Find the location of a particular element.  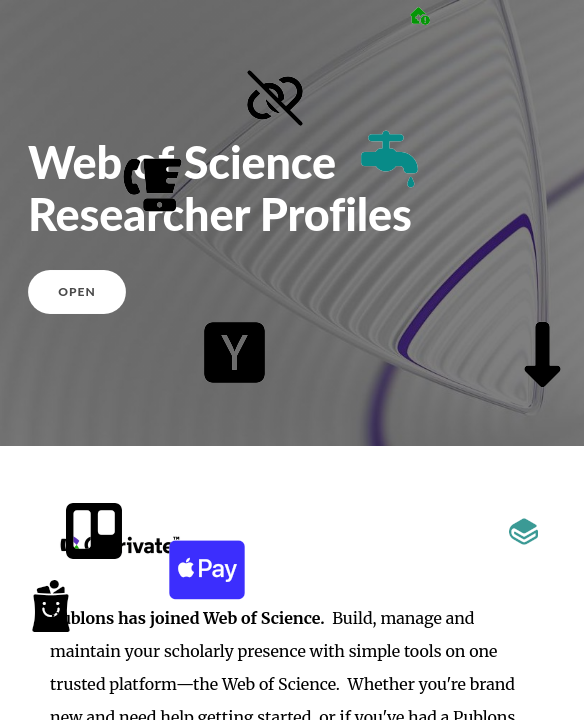

pay with Apple Pay is located at coordinates (207, 570).